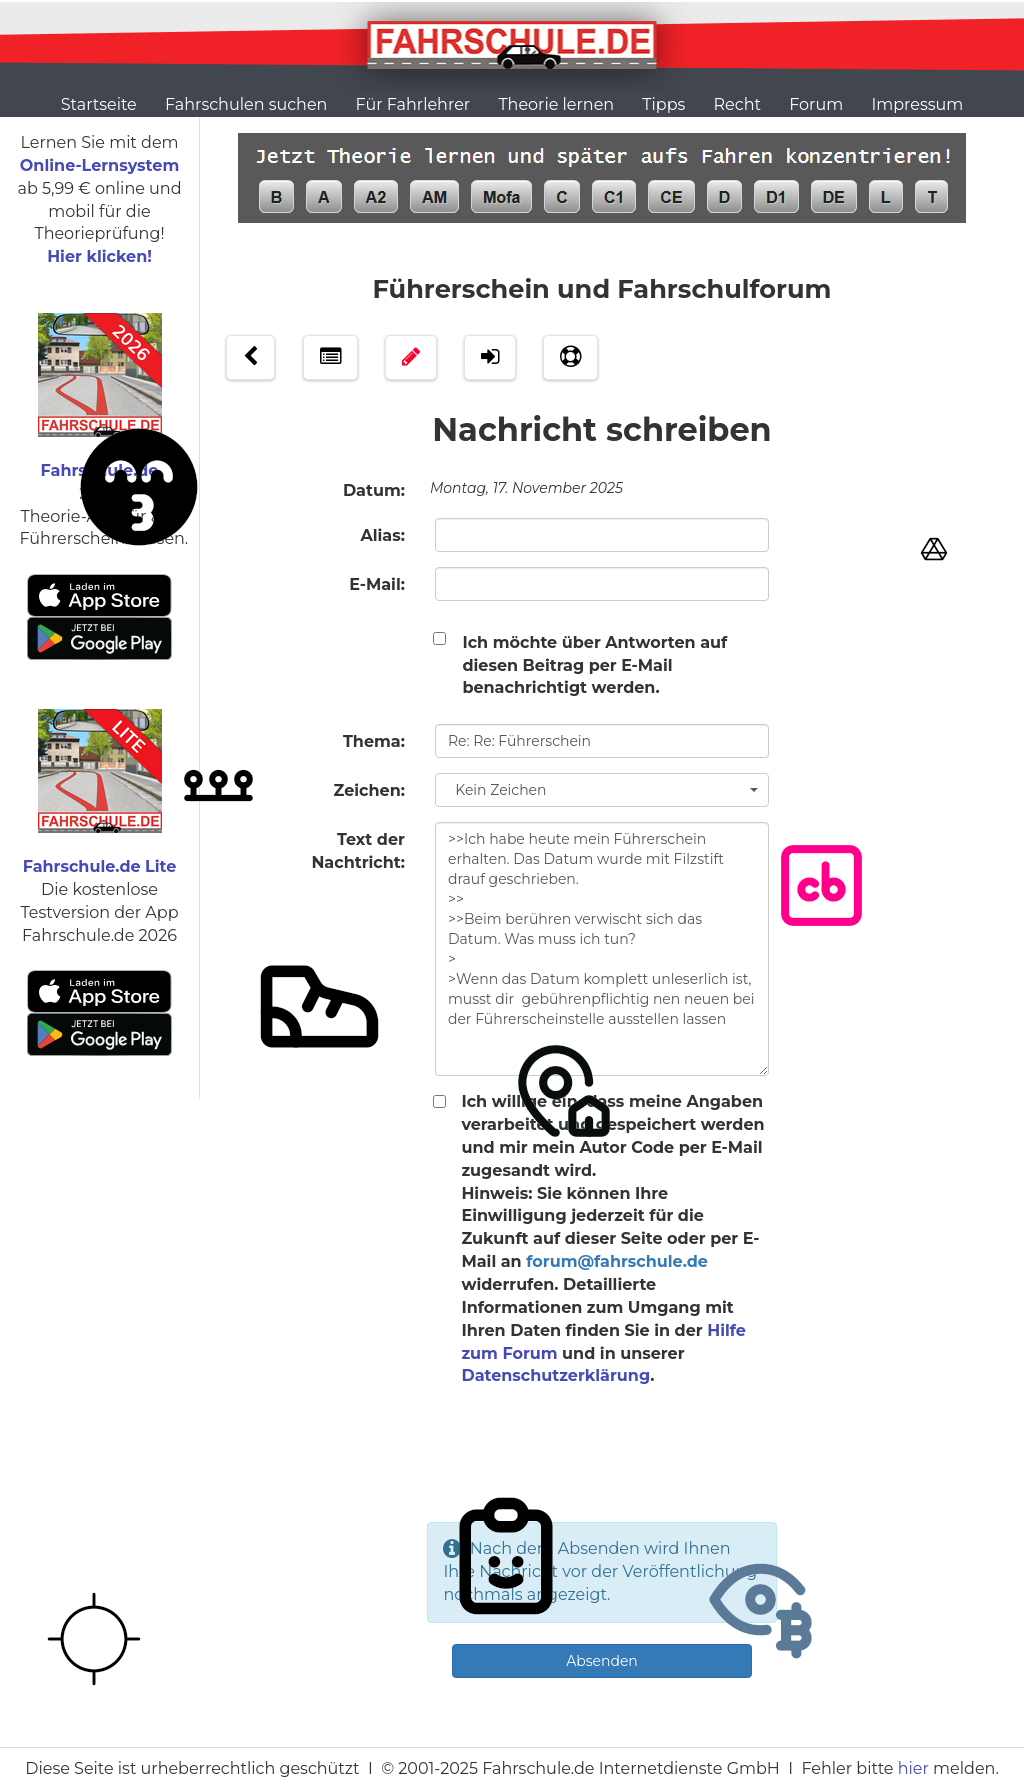  What do you see at coordinates (821, 885) in the screenshot?
I see `visit crunchbase company profile` at bounding box center [821, 885].